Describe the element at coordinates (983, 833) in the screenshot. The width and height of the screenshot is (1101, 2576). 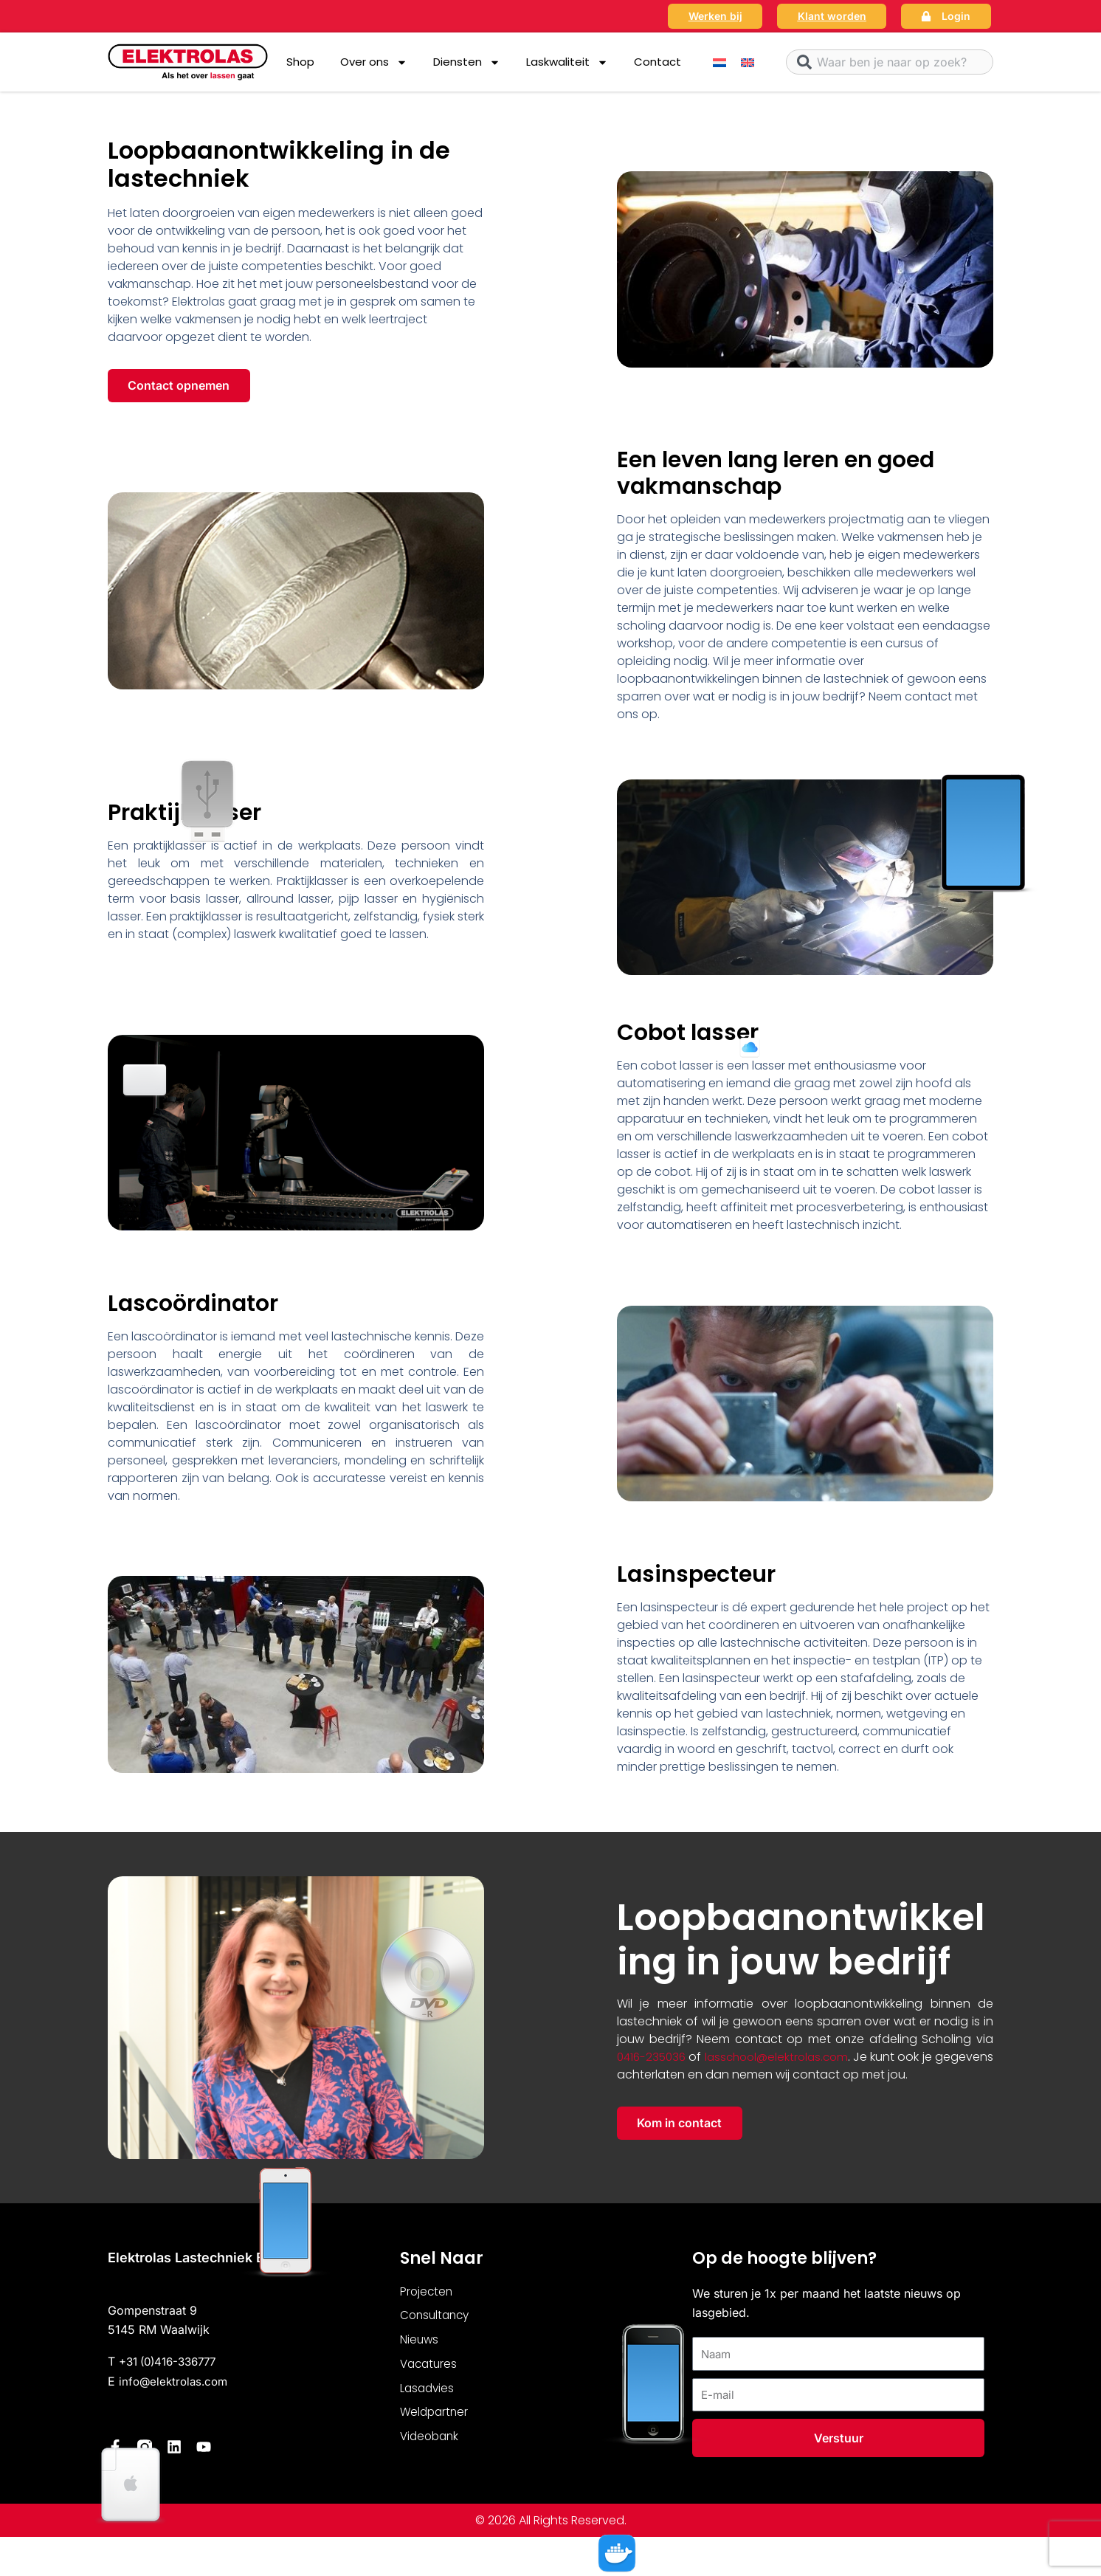
I see `iPad Air M2 device icon` at that location.